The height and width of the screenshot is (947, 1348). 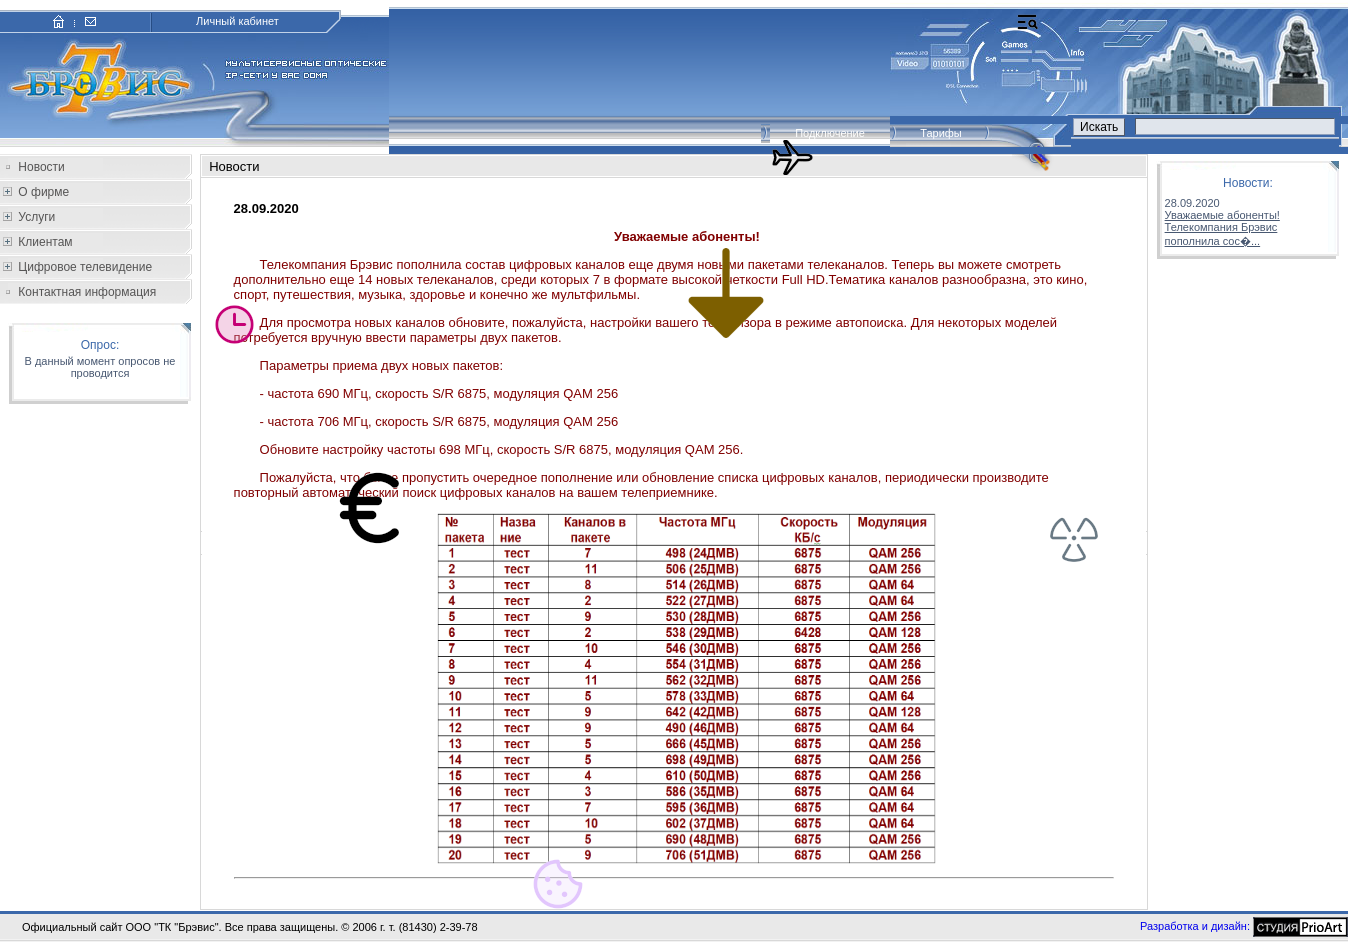 What do you see at coordinates (375, 508) in the screenshot?
I see `view price in euros` at bounding box center [375, 508].